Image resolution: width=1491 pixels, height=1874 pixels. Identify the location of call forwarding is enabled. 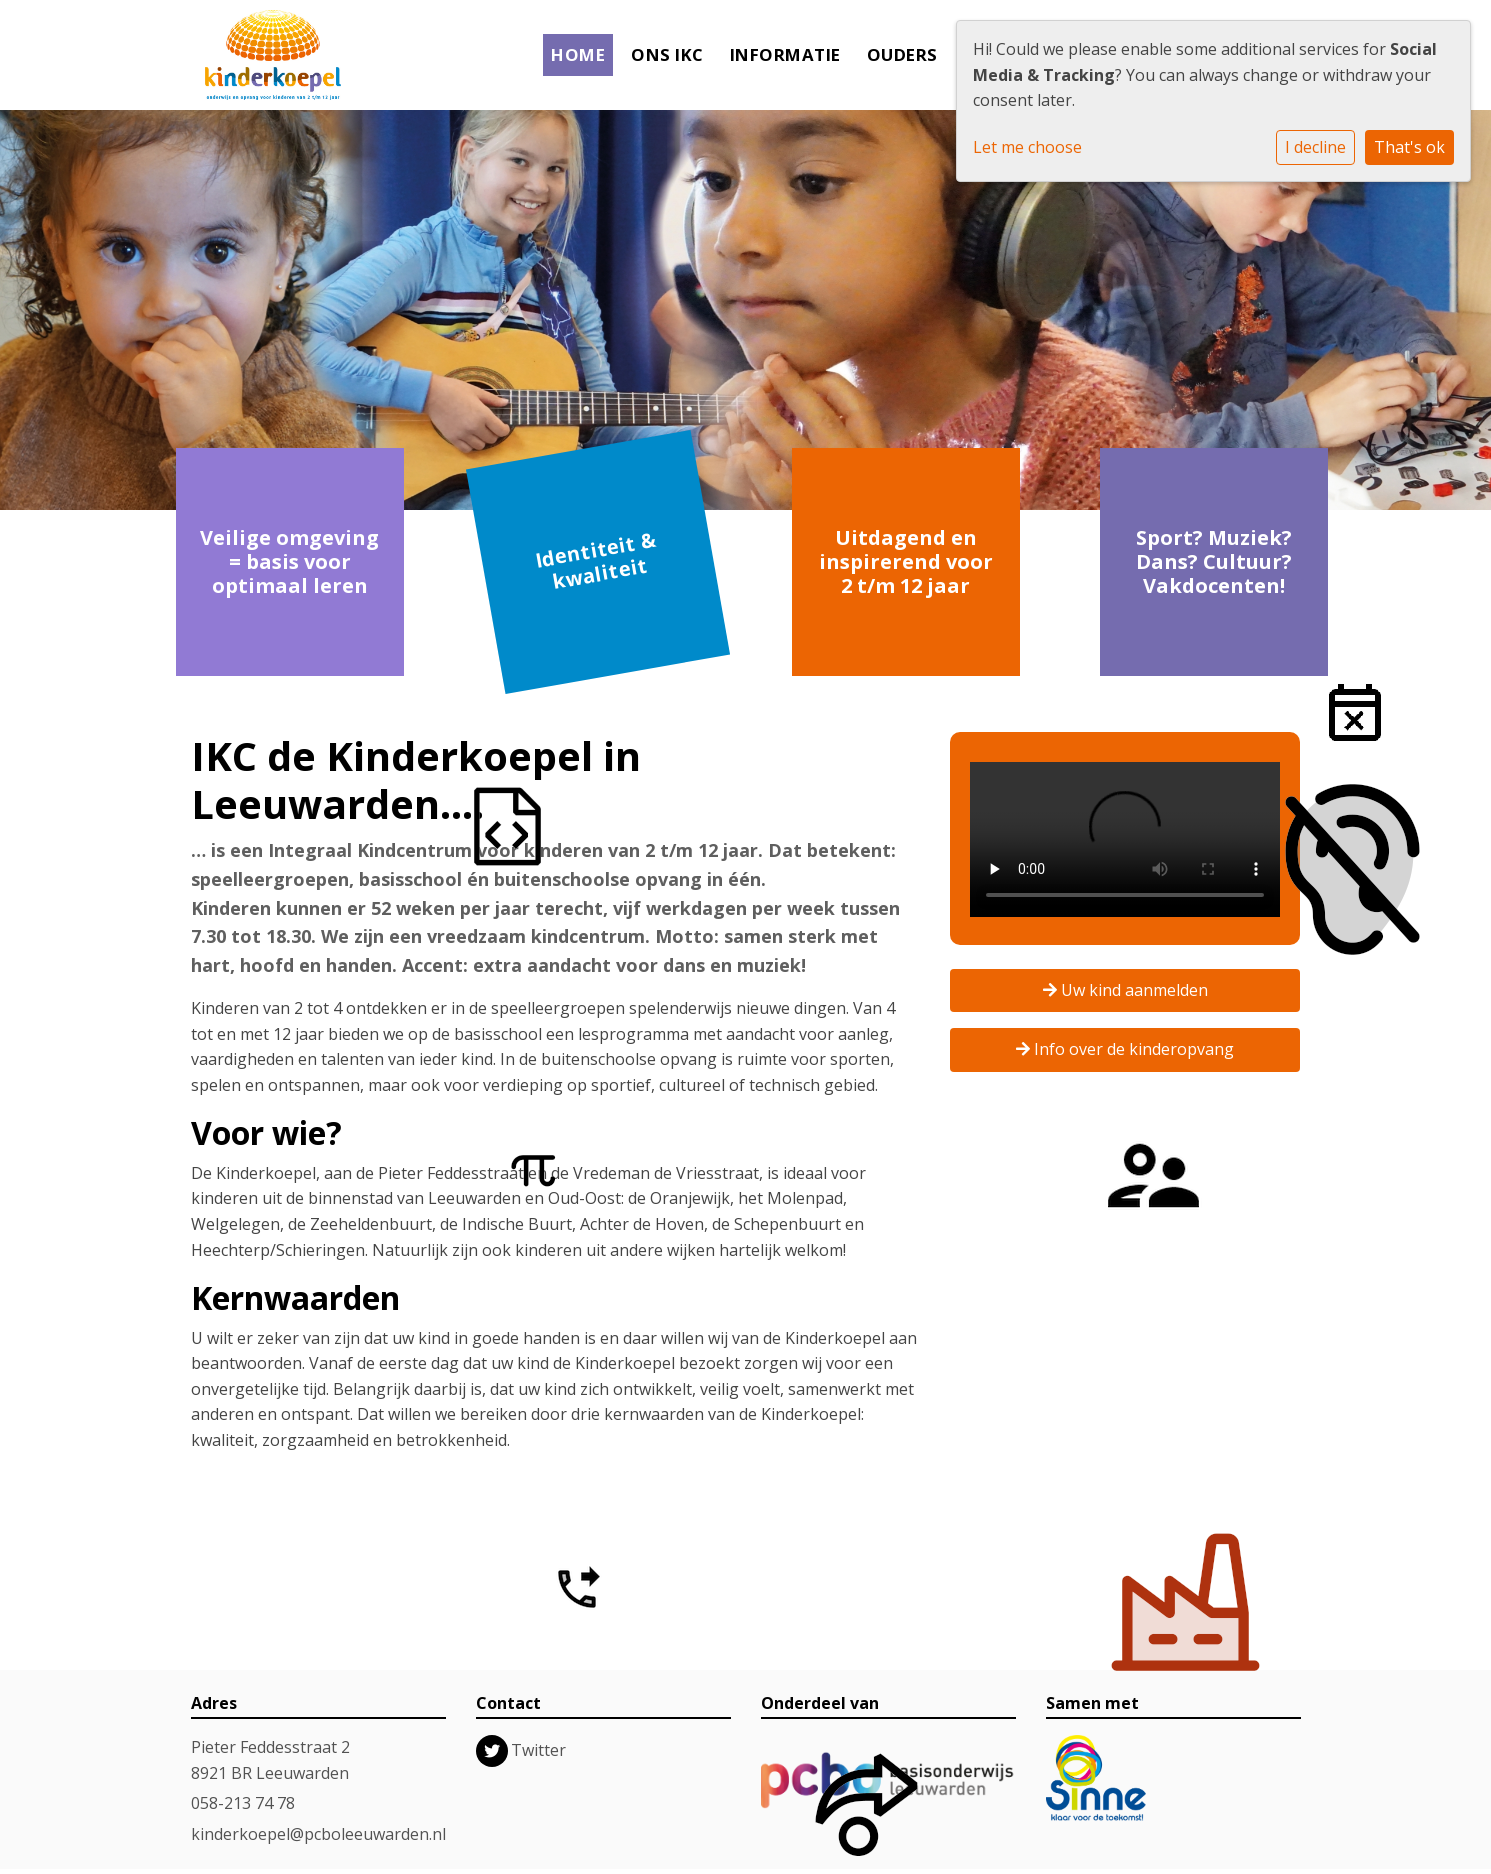
(577, 1589).